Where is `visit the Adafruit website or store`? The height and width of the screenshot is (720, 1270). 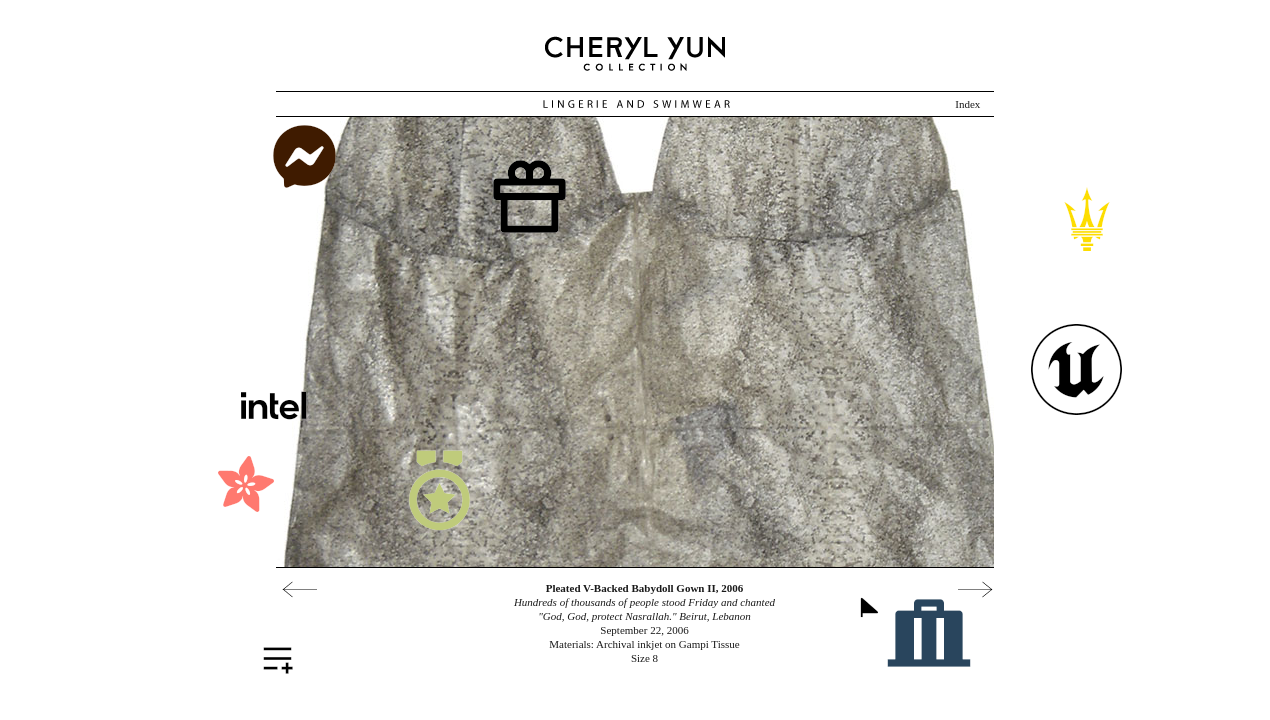
visit the Adafruit website or store is located at coordinates (246, 484).